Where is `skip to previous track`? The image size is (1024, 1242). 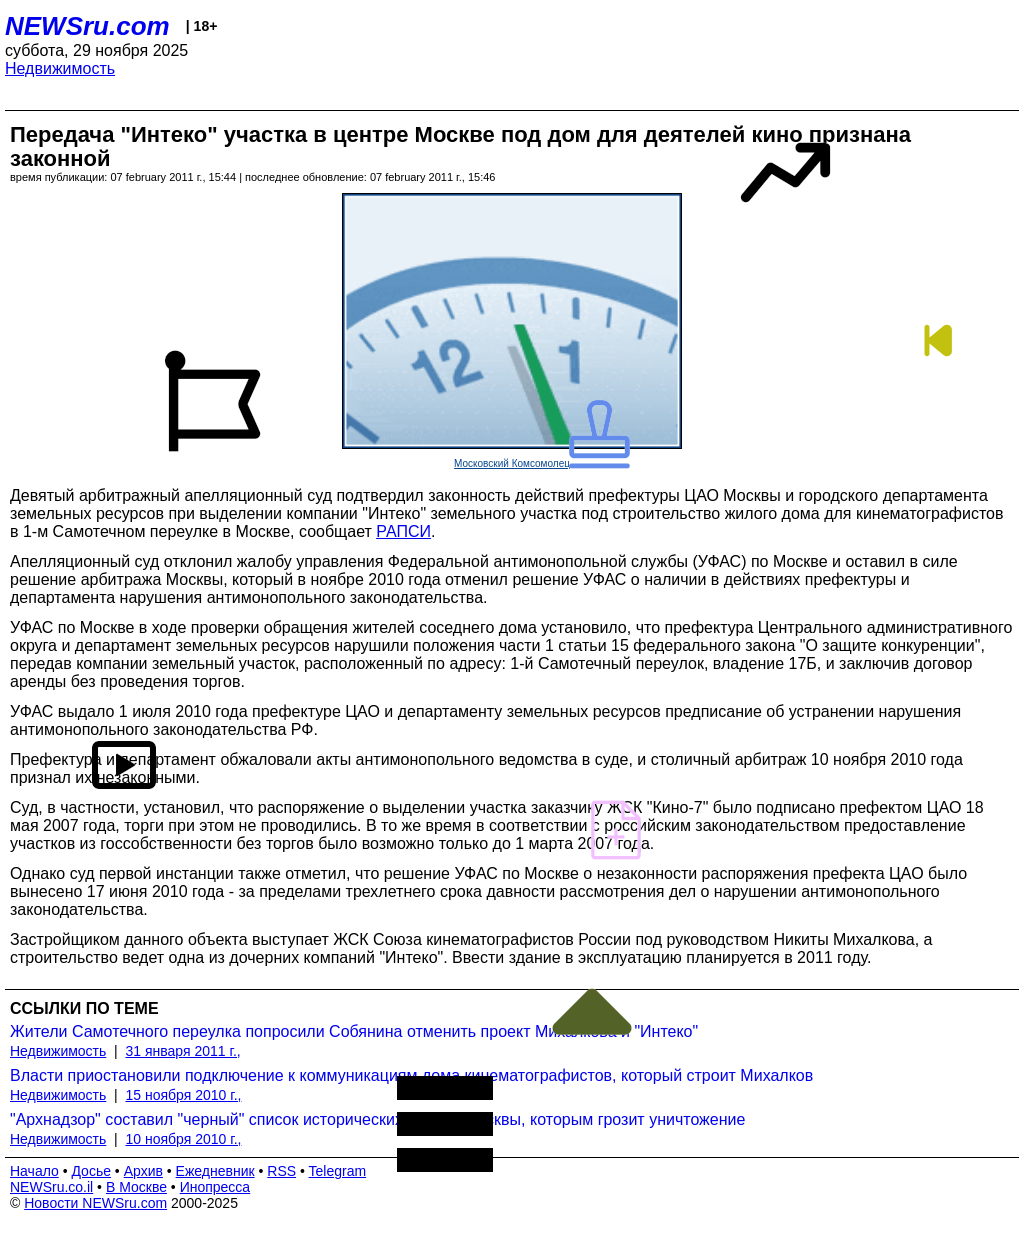
skip to previous track is located at coordinates (937, 340).